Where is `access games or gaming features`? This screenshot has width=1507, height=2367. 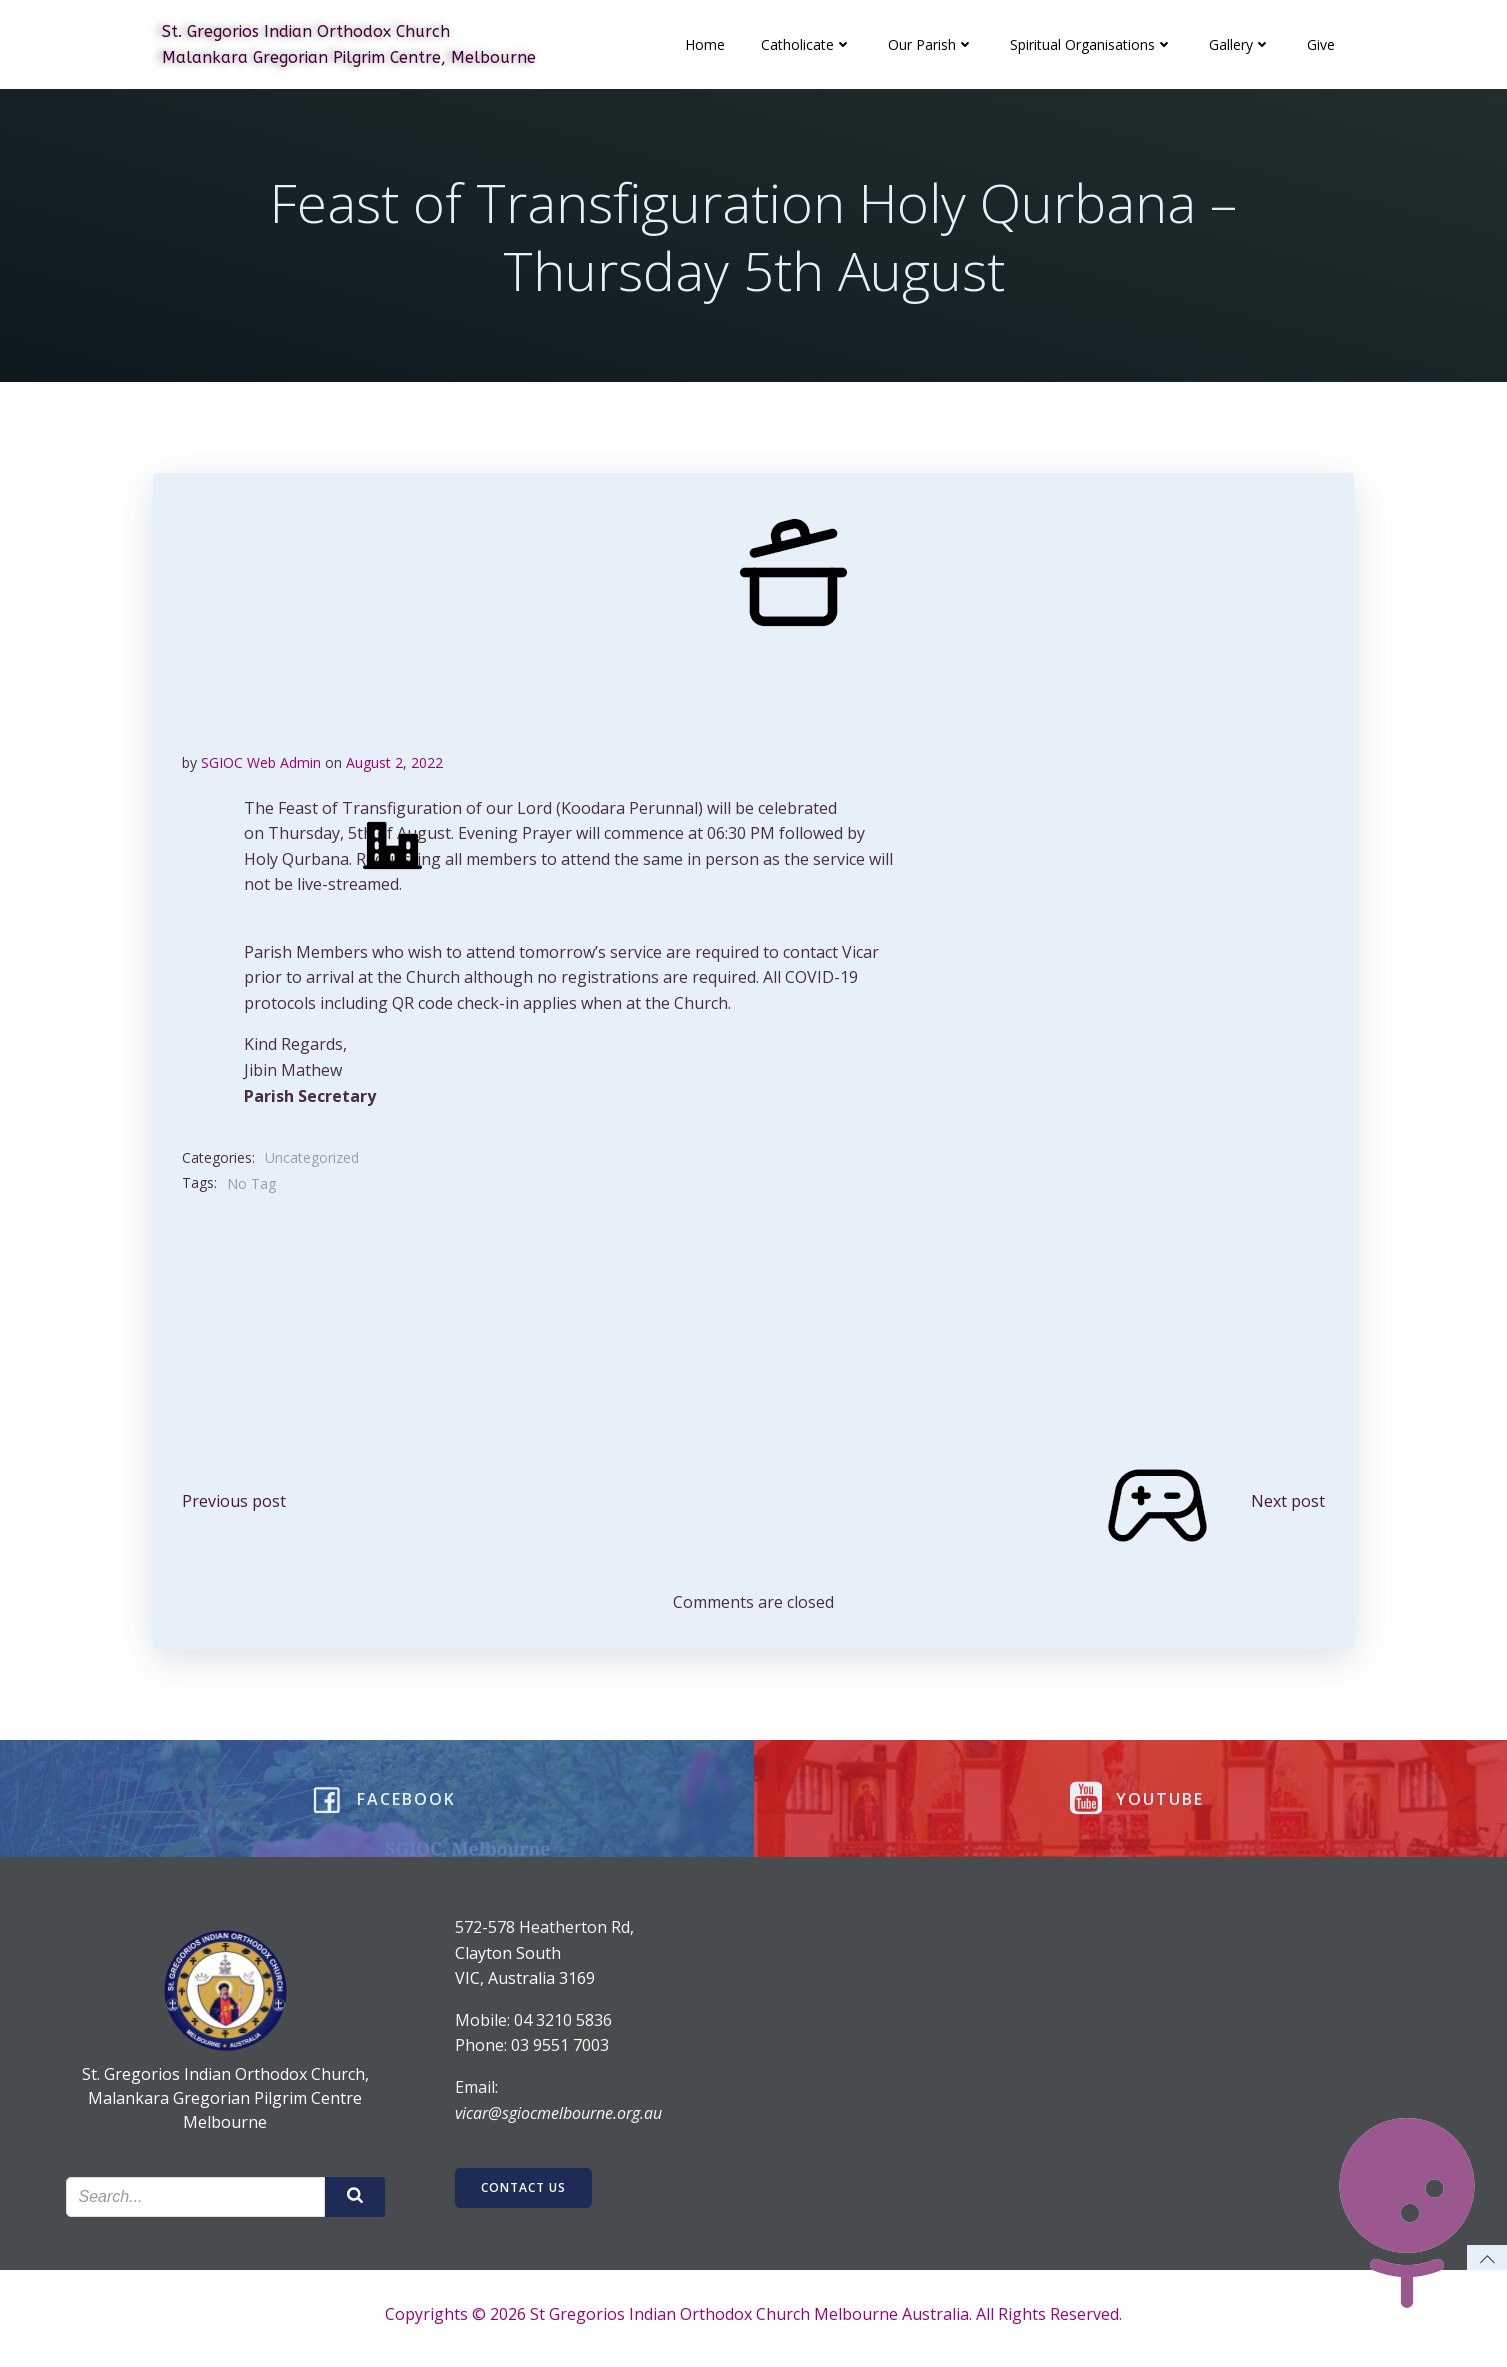 access games or gaming features is located at coordinates (1157, 1505).